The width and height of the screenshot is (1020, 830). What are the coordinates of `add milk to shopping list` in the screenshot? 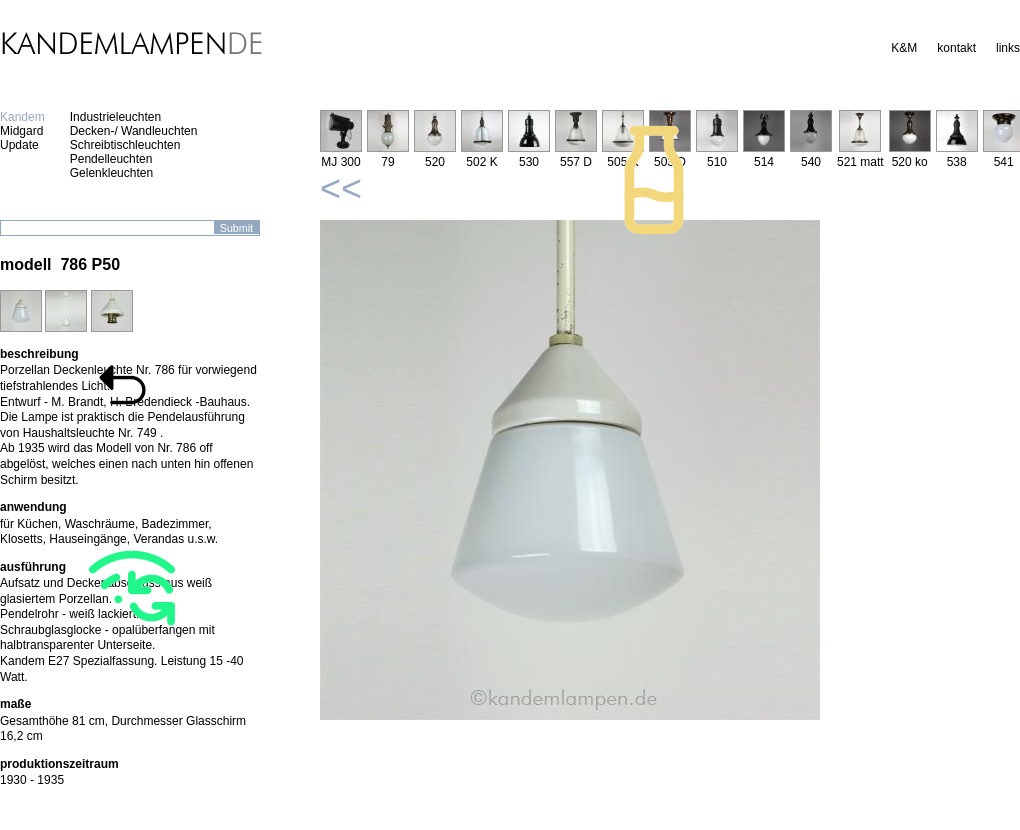 It's located at (654, 180).